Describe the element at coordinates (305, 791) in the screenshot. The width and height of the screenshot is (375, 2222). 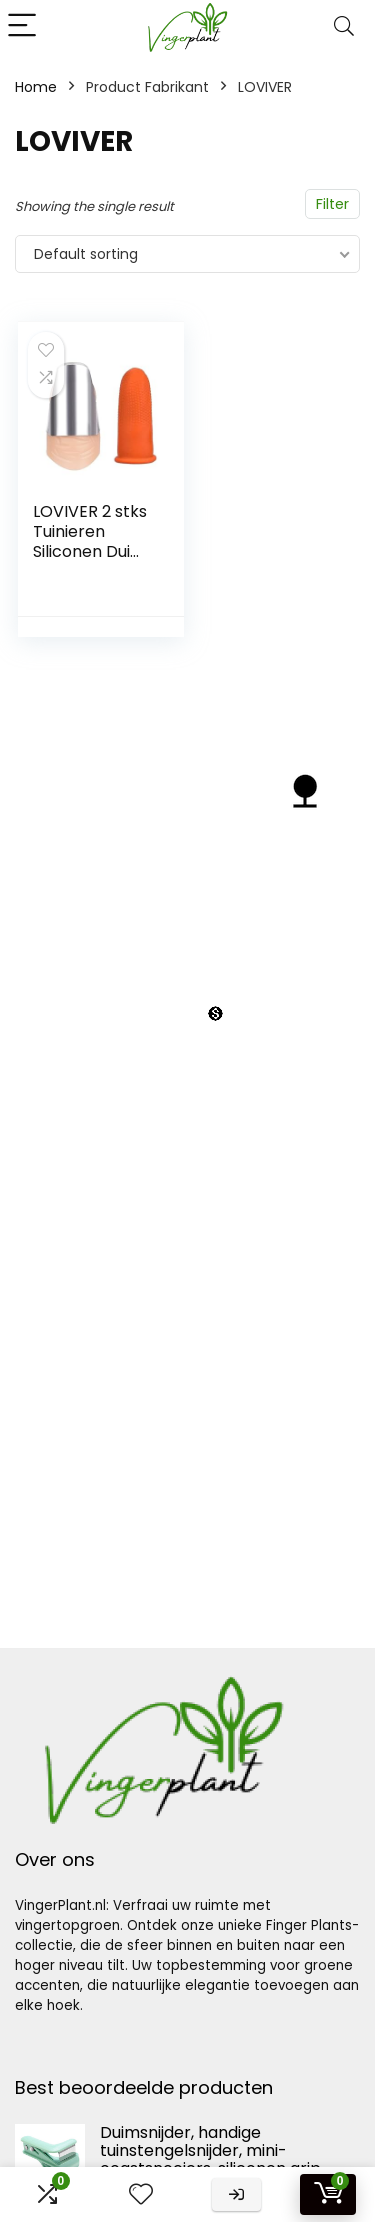
I see `view nature or outdoor photos` at that location.